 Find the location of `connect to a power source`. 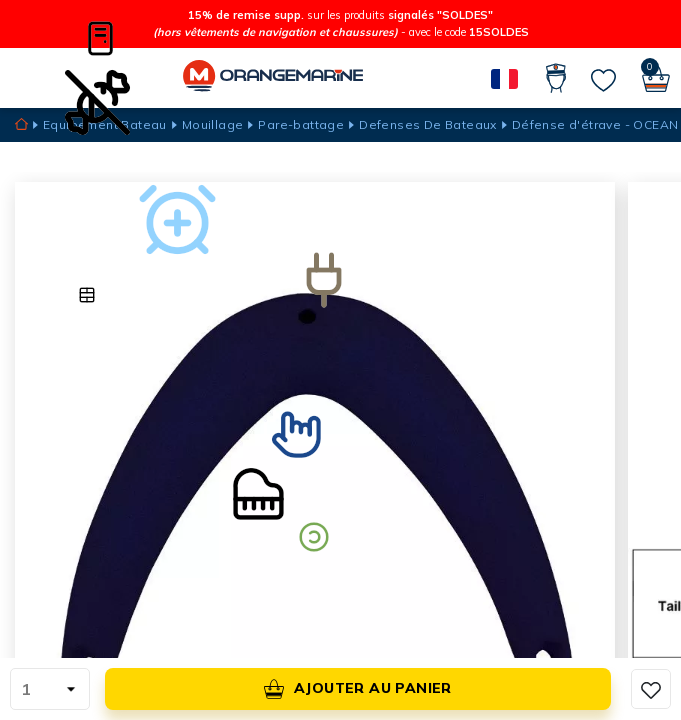

connect to a power source is located at coordinates (324, 280).